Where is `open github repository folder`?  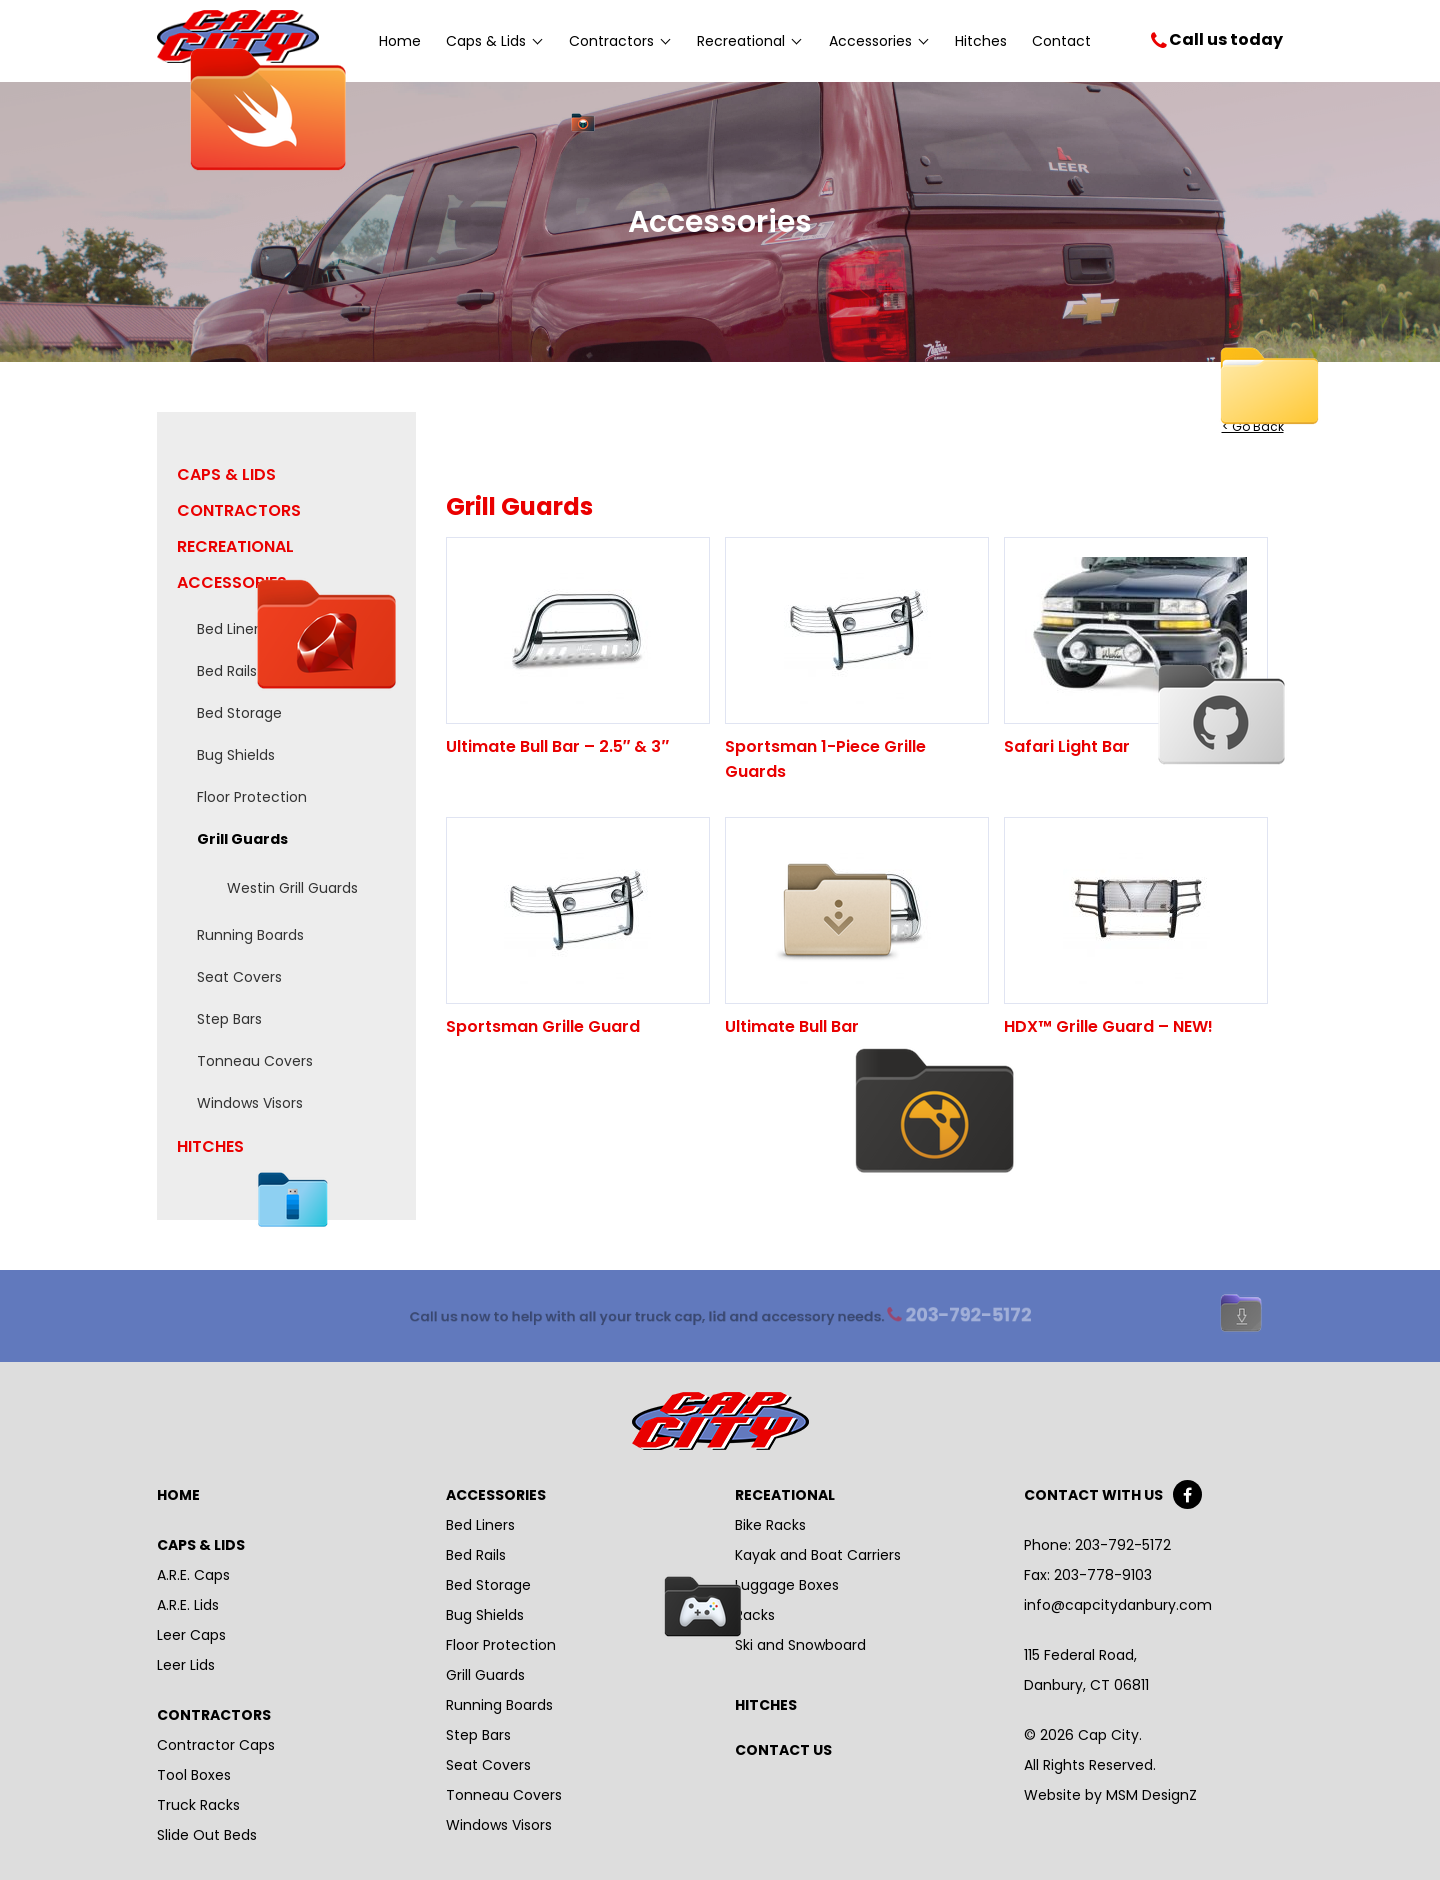 open github repository folder is located at coordinates (1221, 718).